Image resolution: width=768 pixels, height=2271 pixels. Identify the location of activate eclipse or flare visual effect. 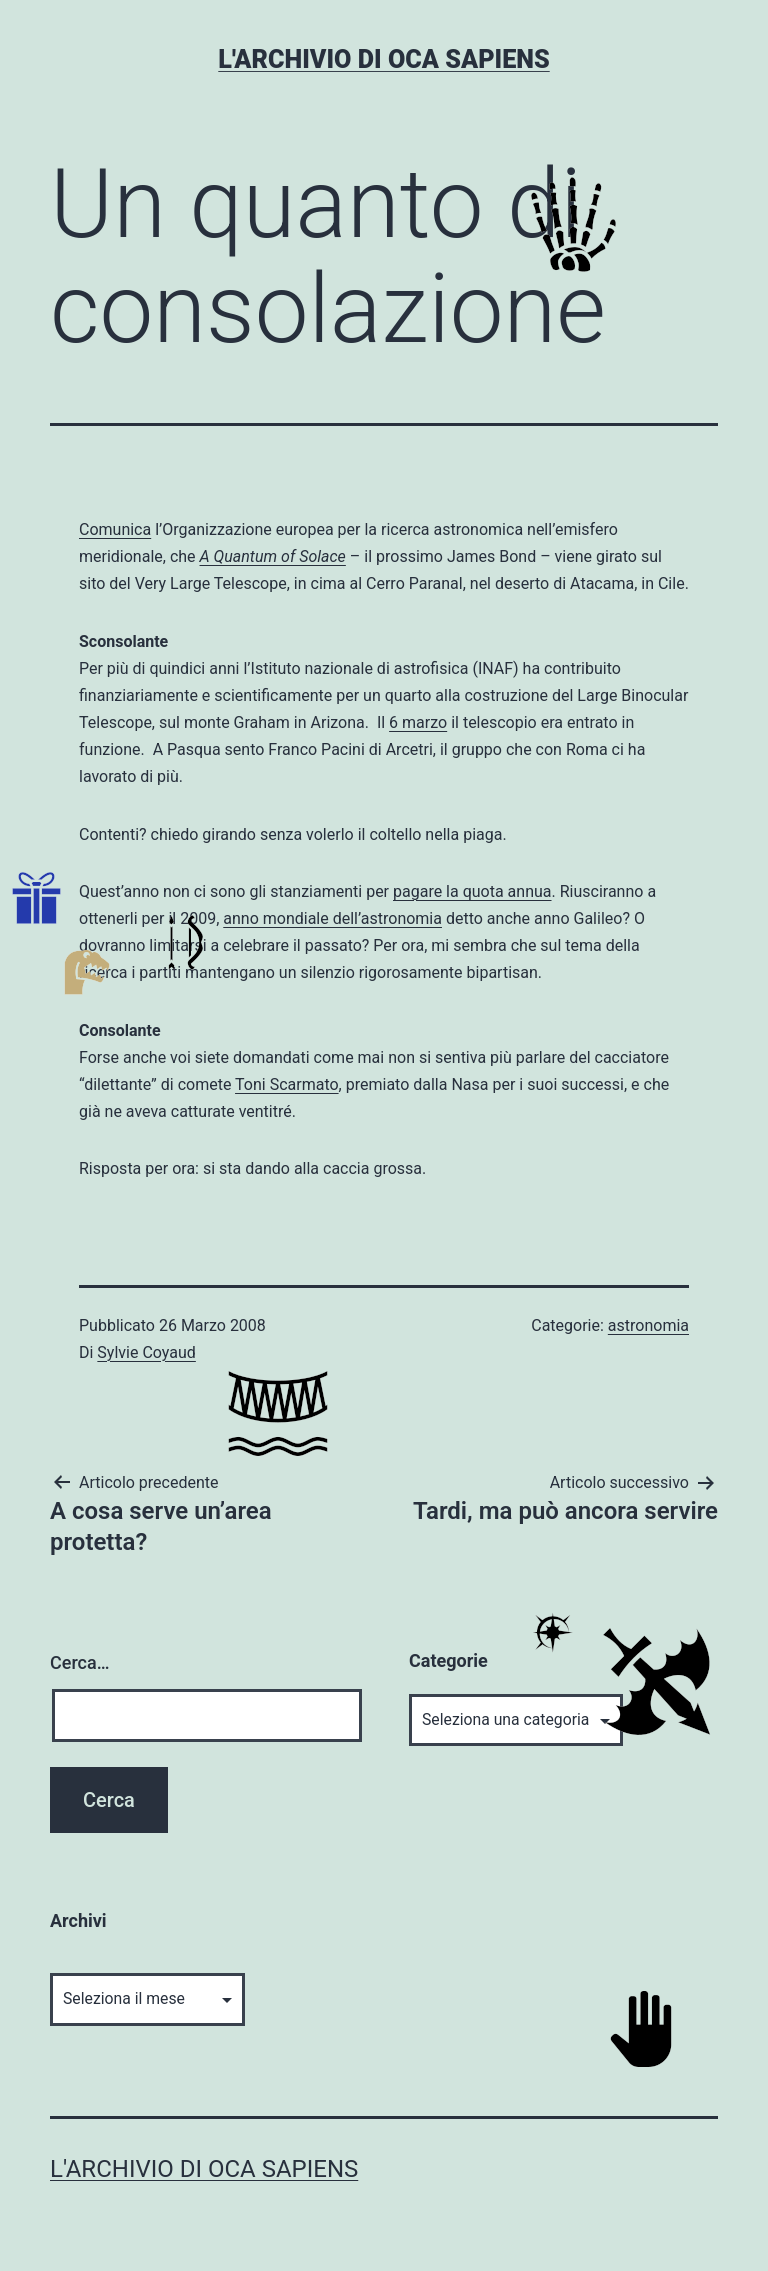
(553, 1632).